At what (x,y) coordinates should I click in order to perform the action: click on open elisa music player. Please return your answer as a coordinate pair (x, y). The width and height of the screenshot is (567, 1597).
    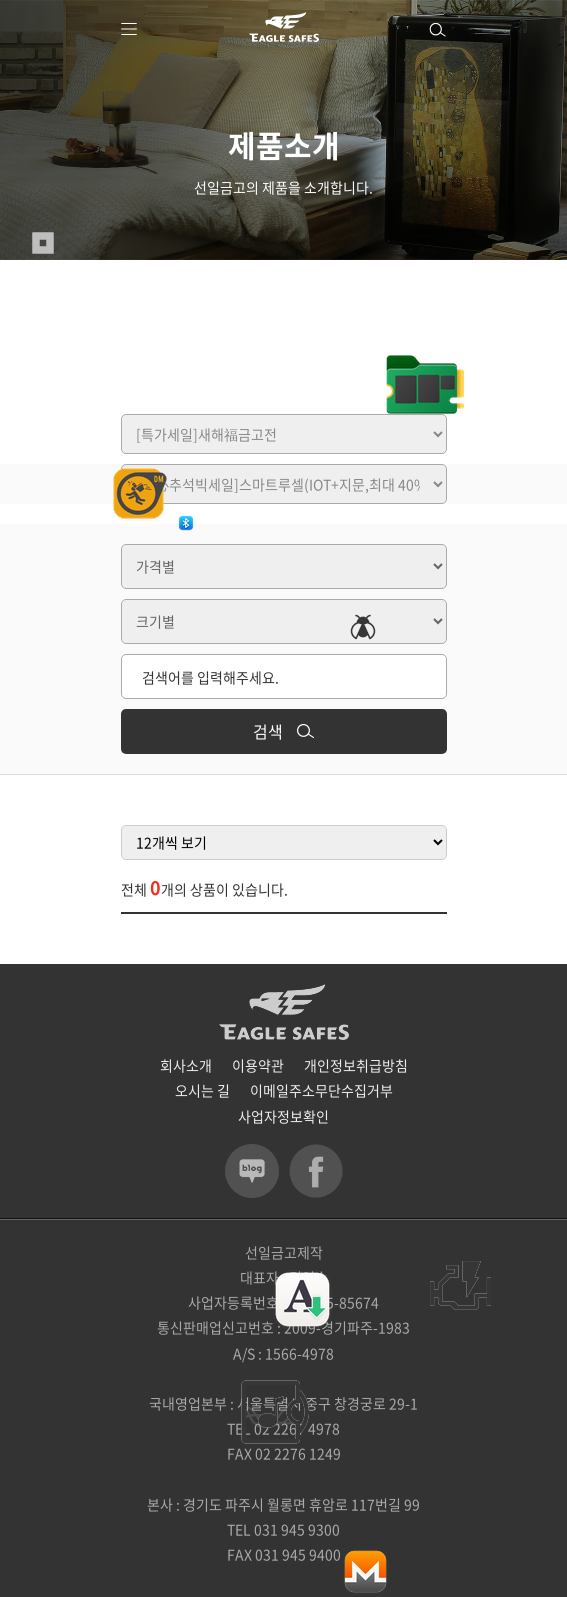
    Looking at the image, I should click on (273, 1412).